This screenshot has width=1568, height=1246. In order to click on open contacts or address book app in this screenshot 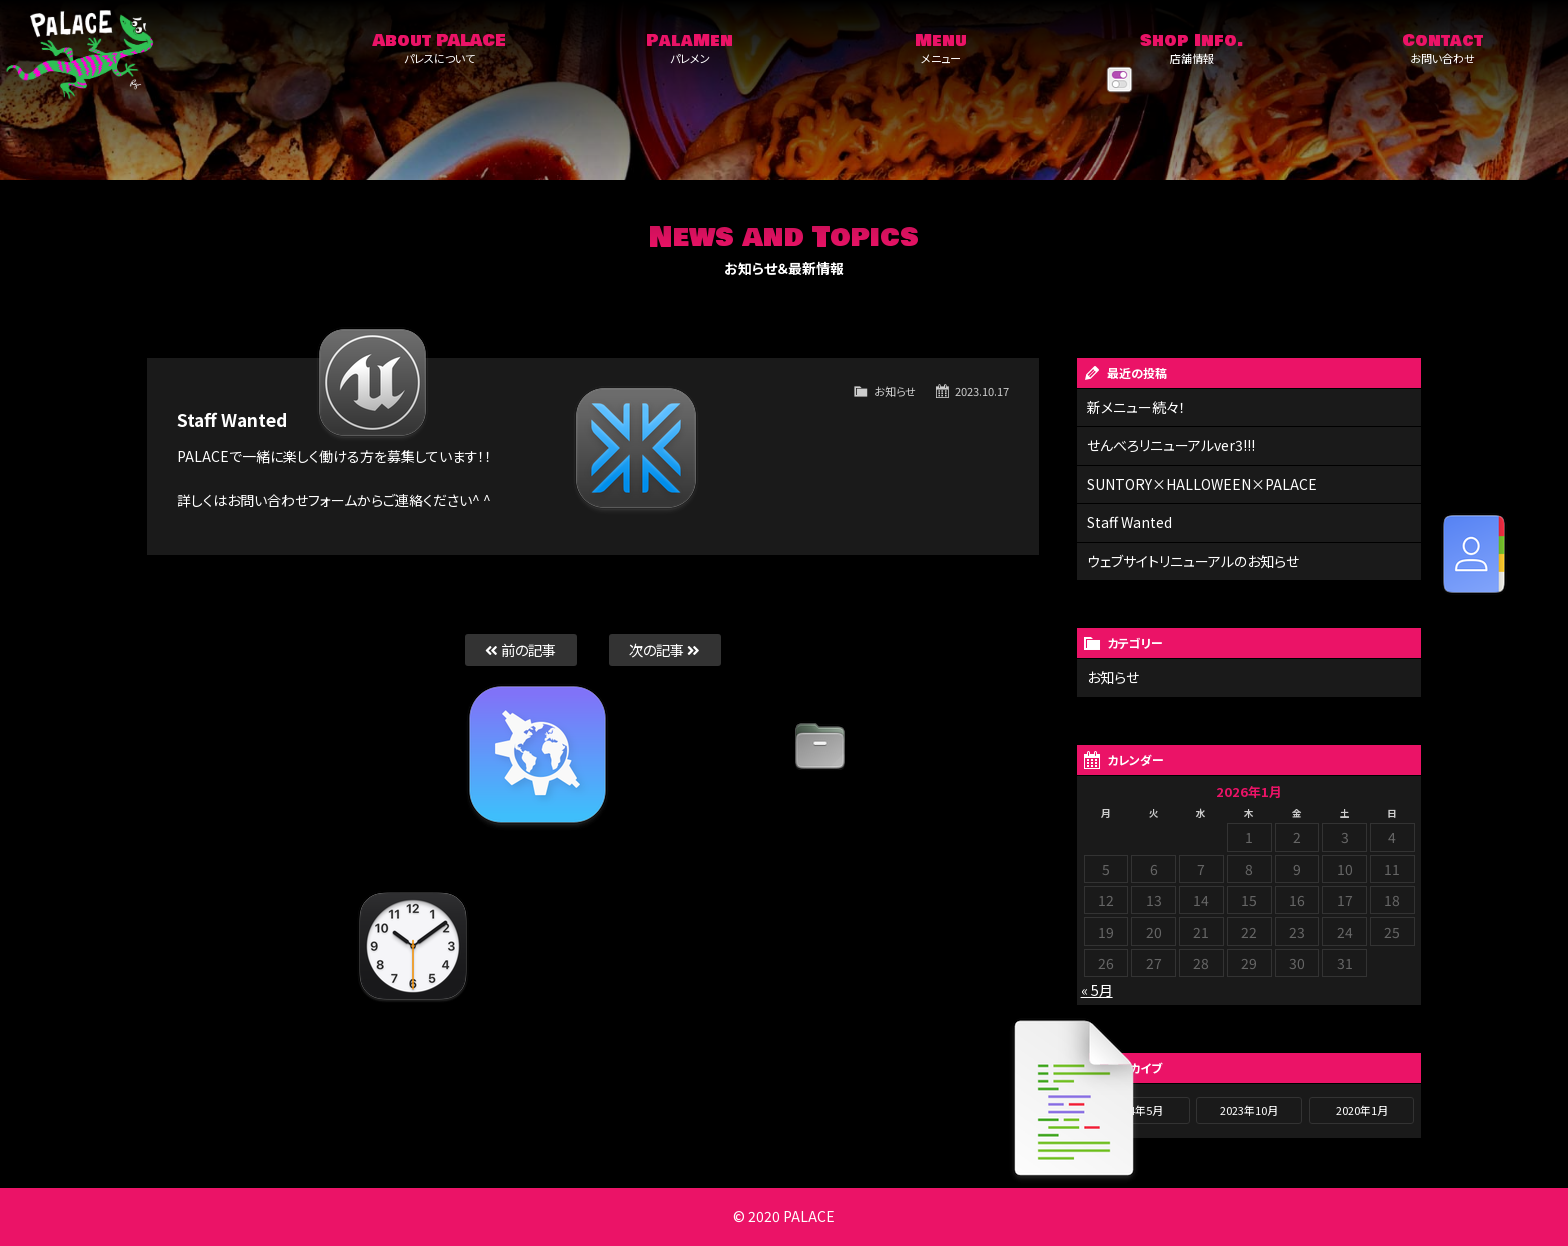, I will do `click(1474, 554)`.